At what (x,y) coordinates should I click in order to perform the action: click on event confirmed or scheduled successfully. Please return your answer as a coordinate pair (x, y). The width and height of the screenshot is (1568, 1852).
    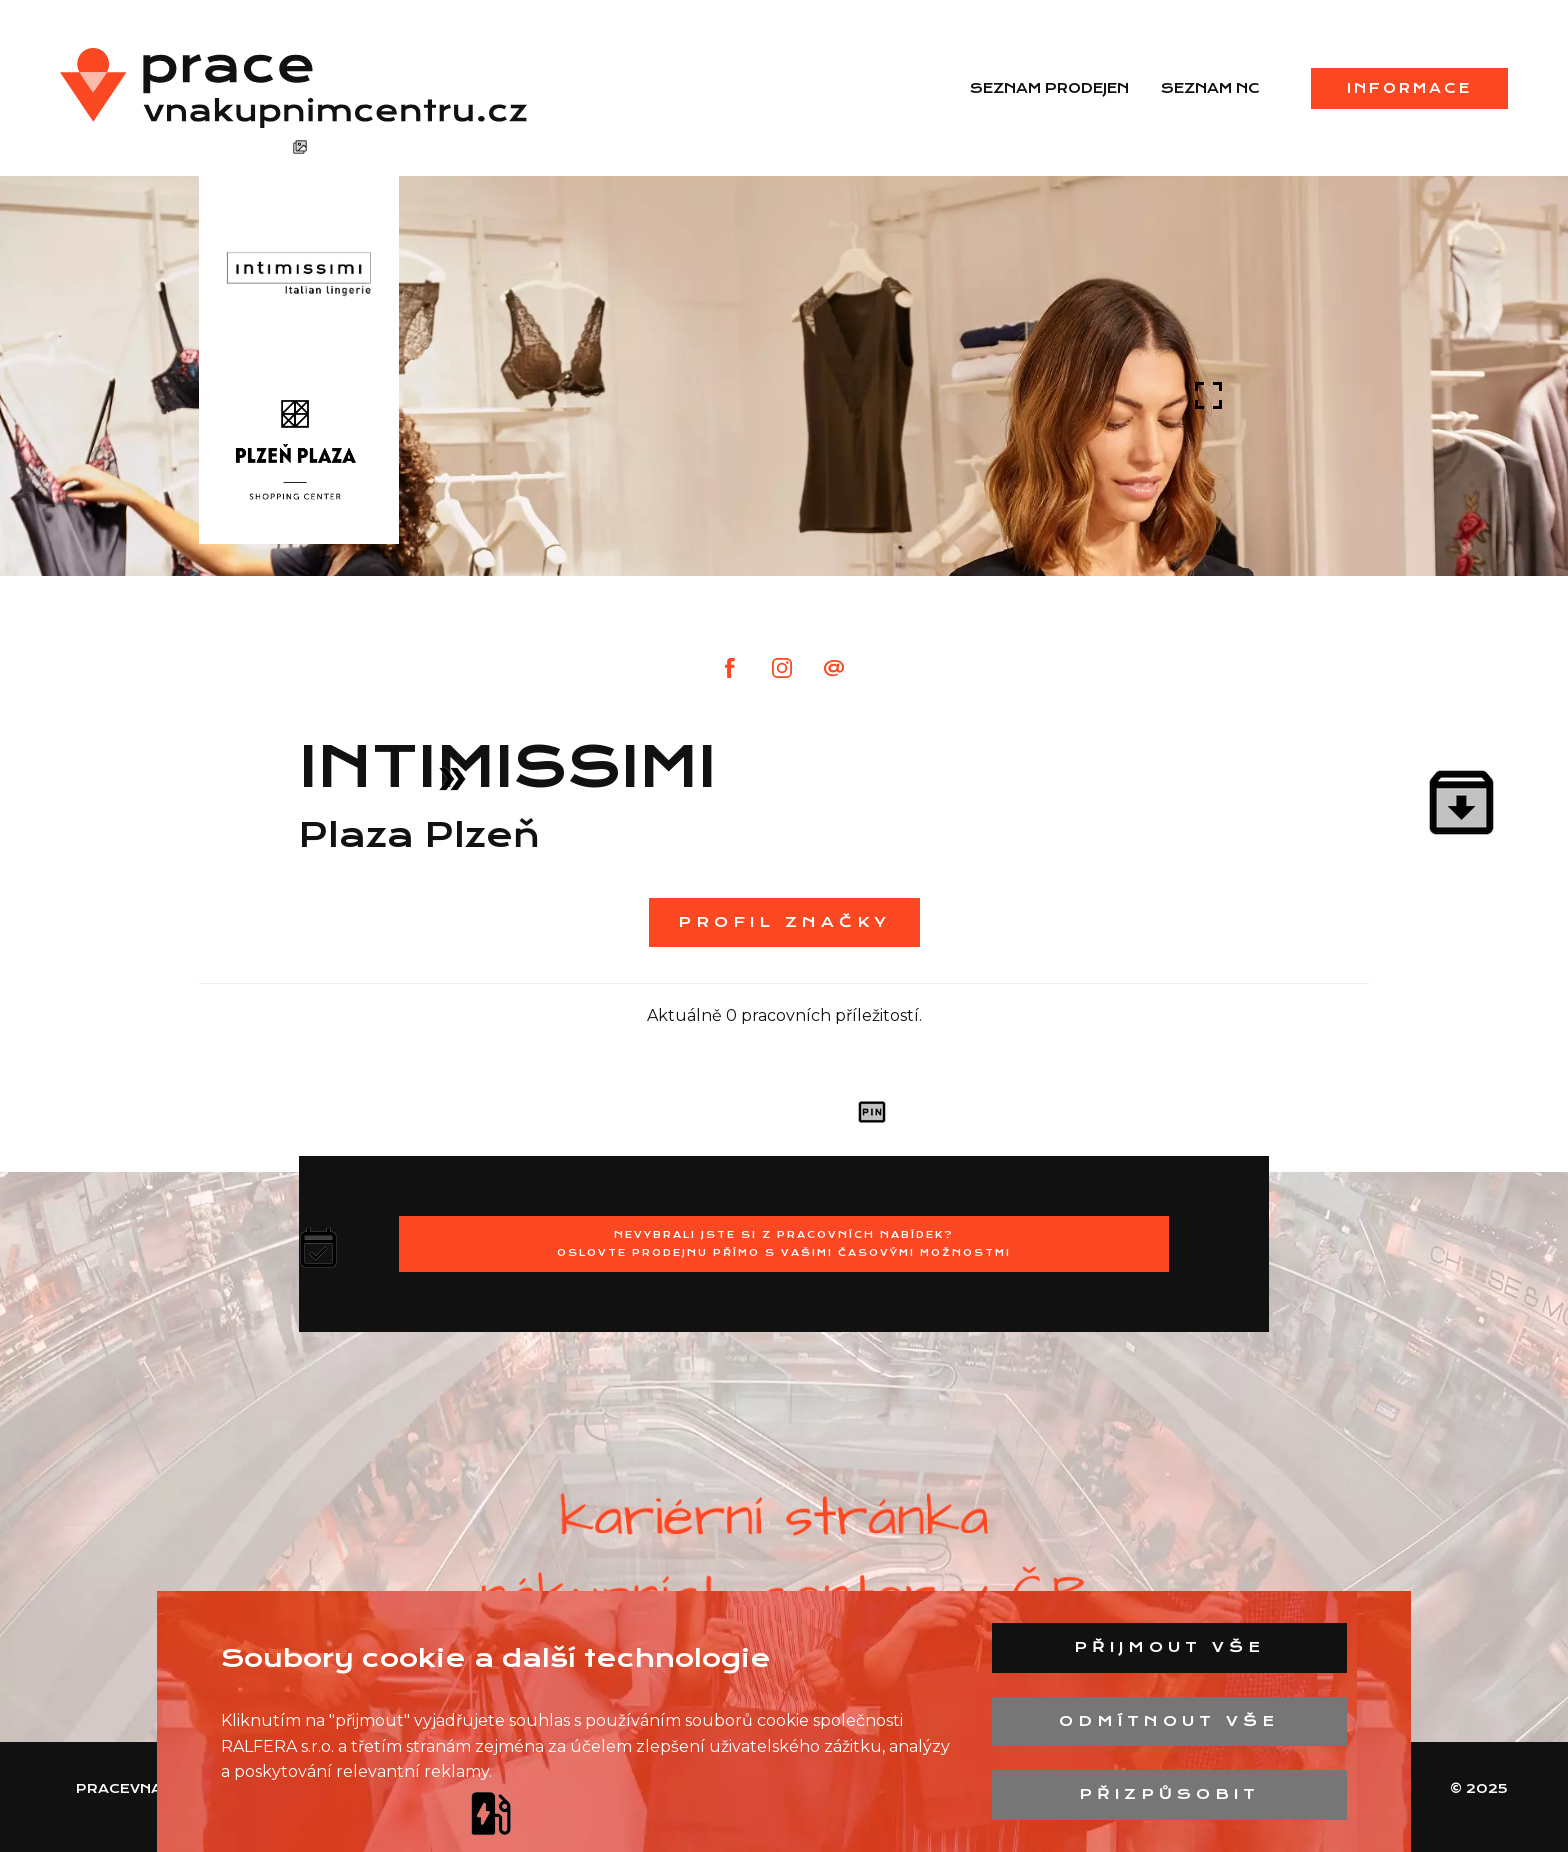
    Looking at the image, I should click on (318, 1249).